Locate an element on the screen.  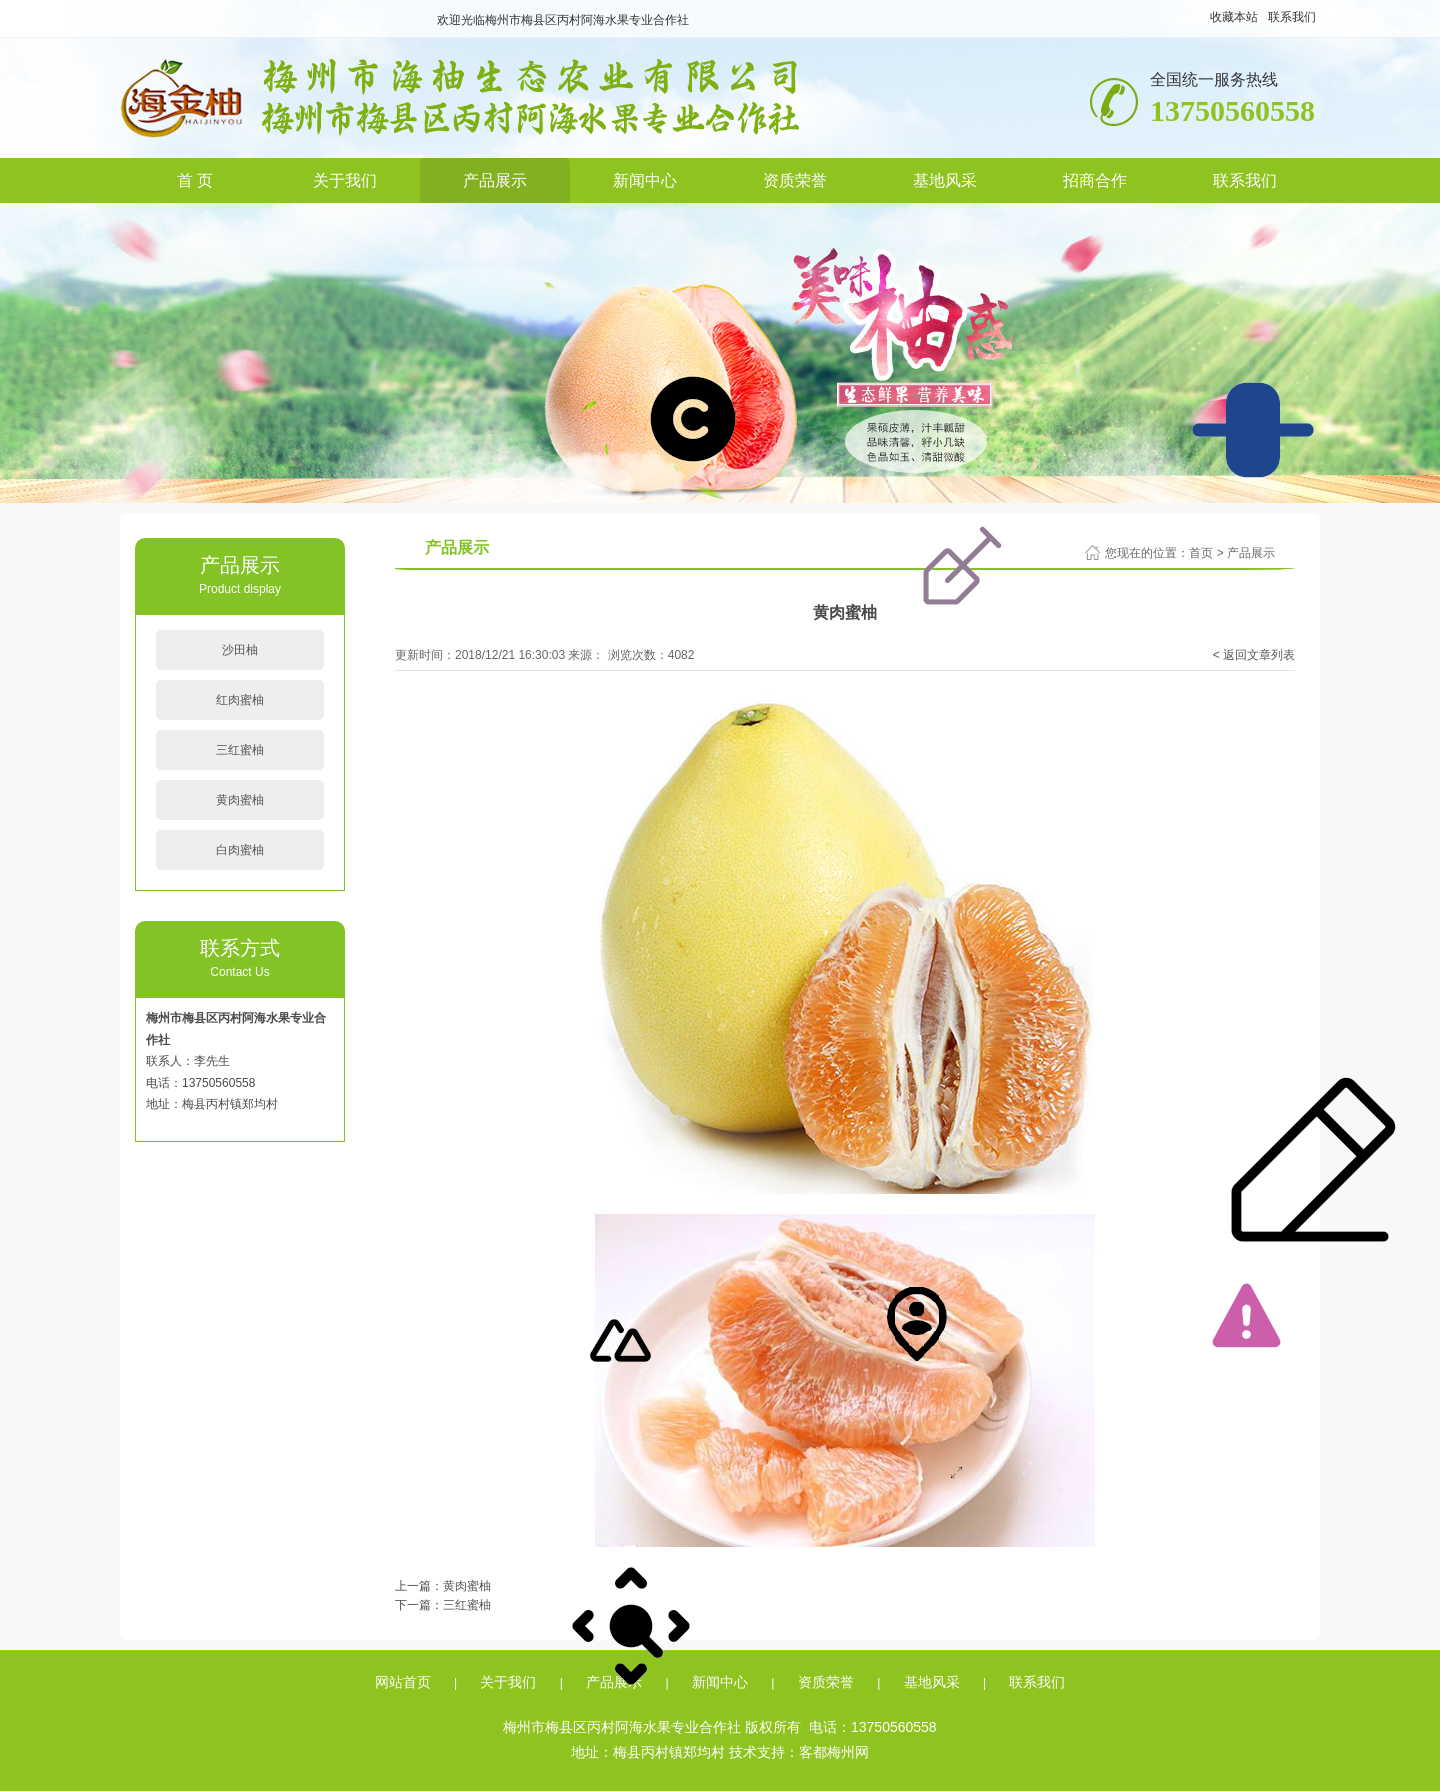
indicates a warning or caution state is located at coordinates (1246, 1317).